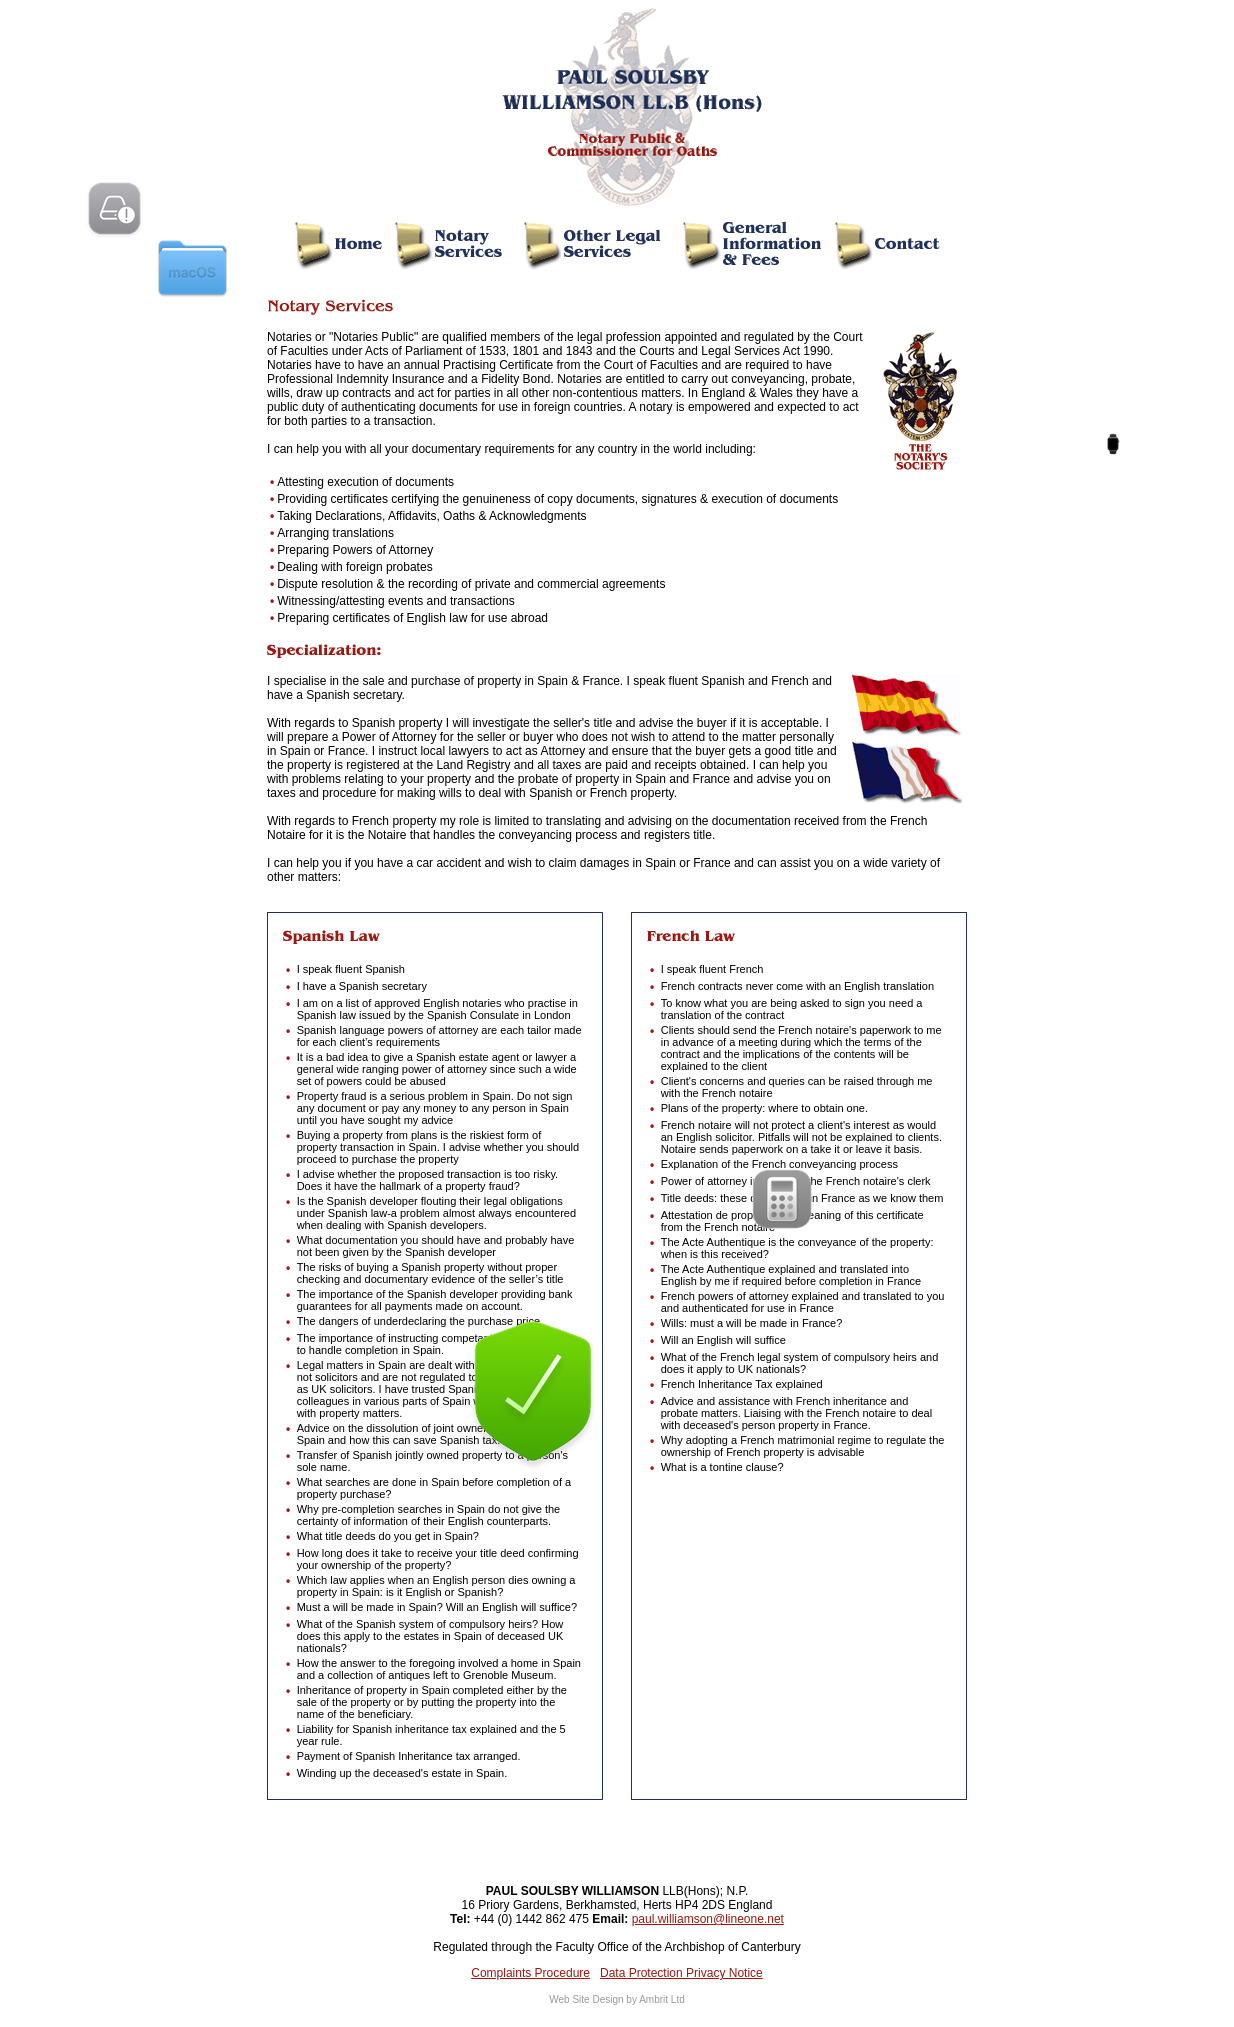  I want to click on view notifications for connected devices, so click(114, 209).